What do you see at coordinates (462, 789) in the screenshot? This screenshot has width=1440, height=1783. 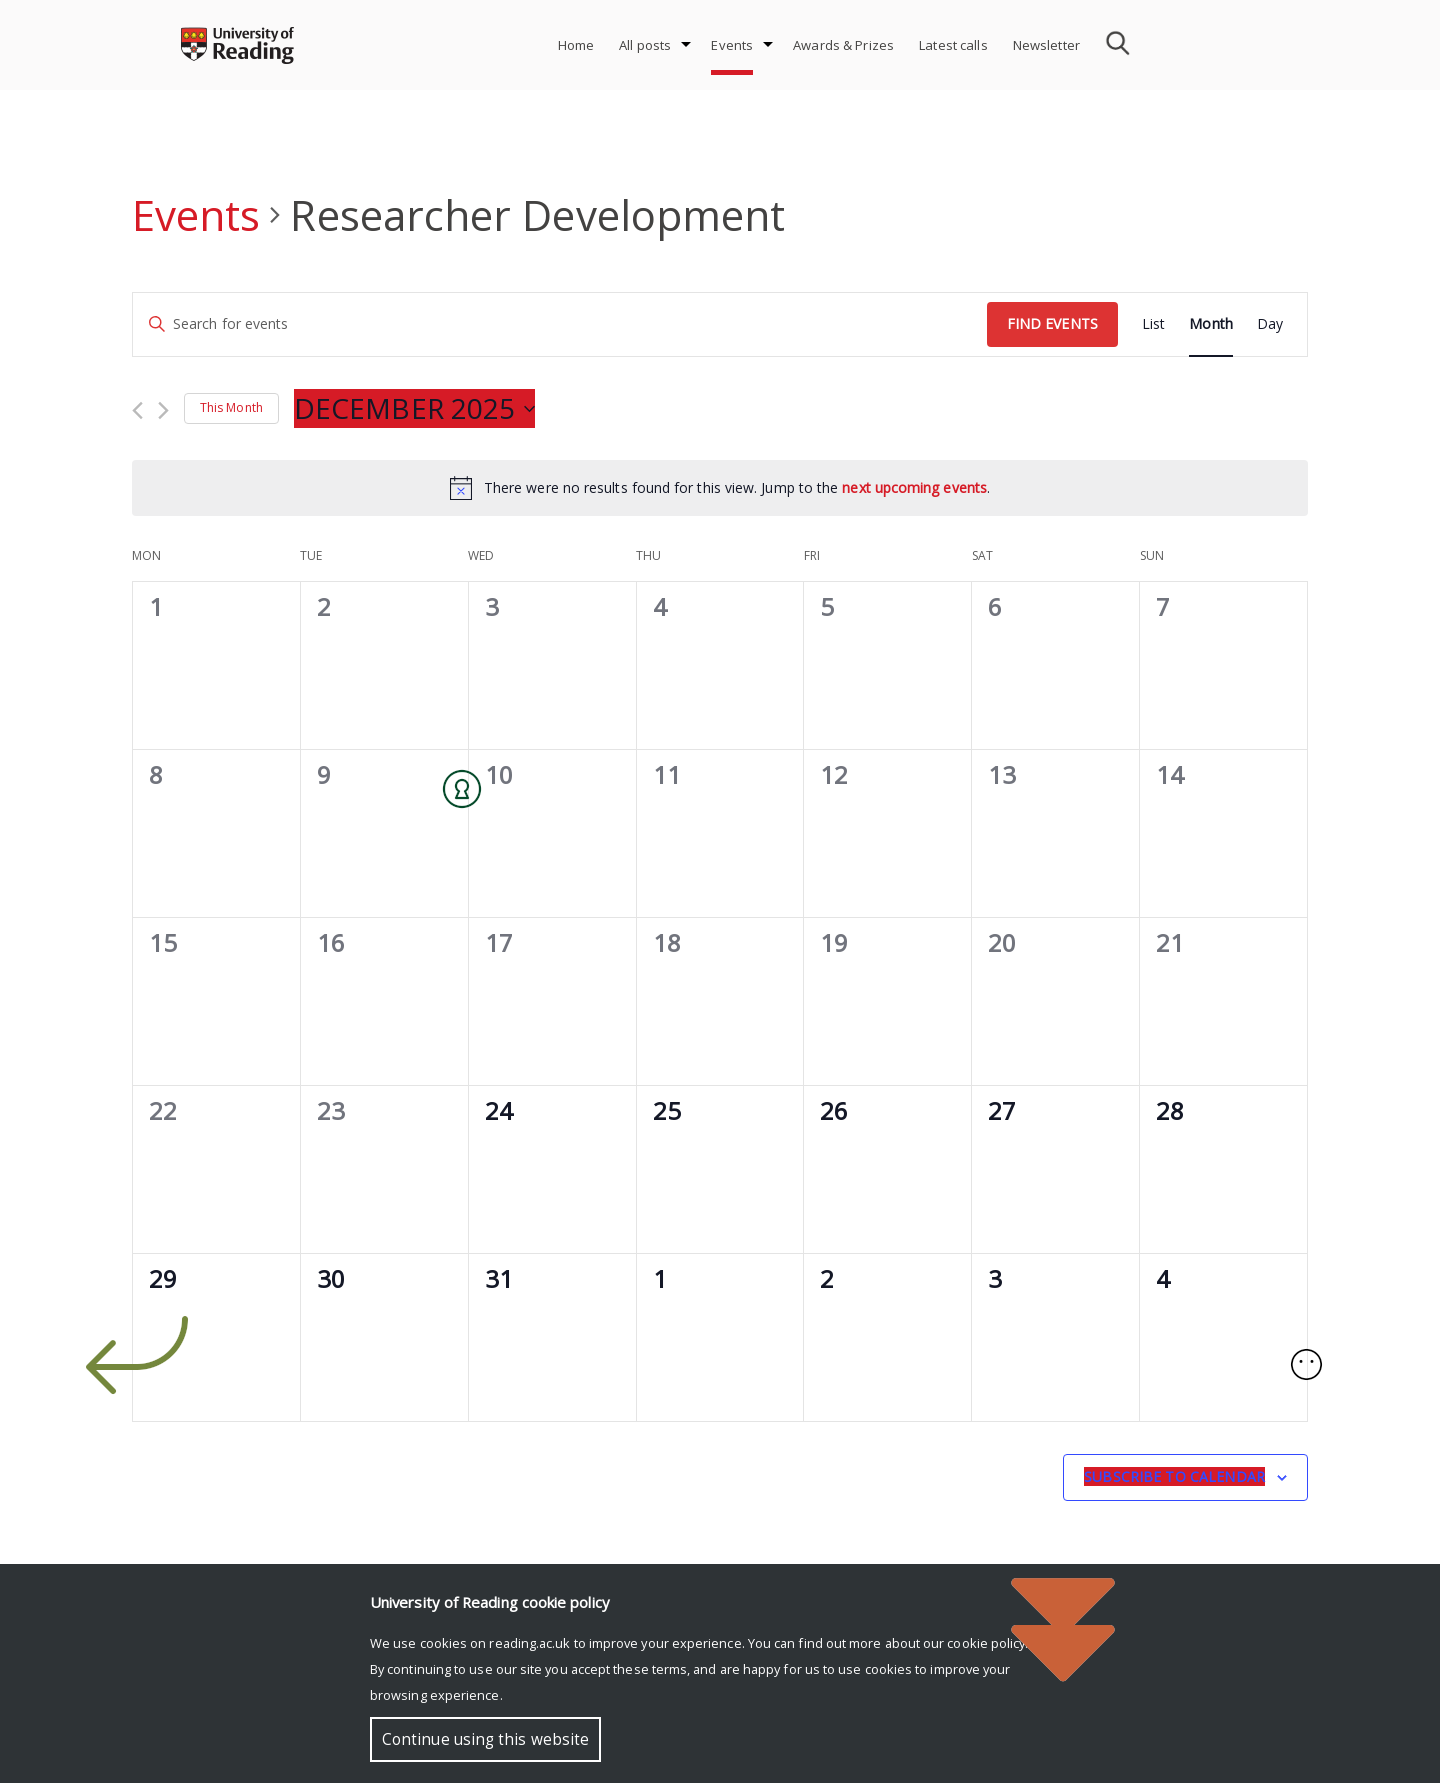 I see `access security or privacy settings` at bounding box center [462, 789].